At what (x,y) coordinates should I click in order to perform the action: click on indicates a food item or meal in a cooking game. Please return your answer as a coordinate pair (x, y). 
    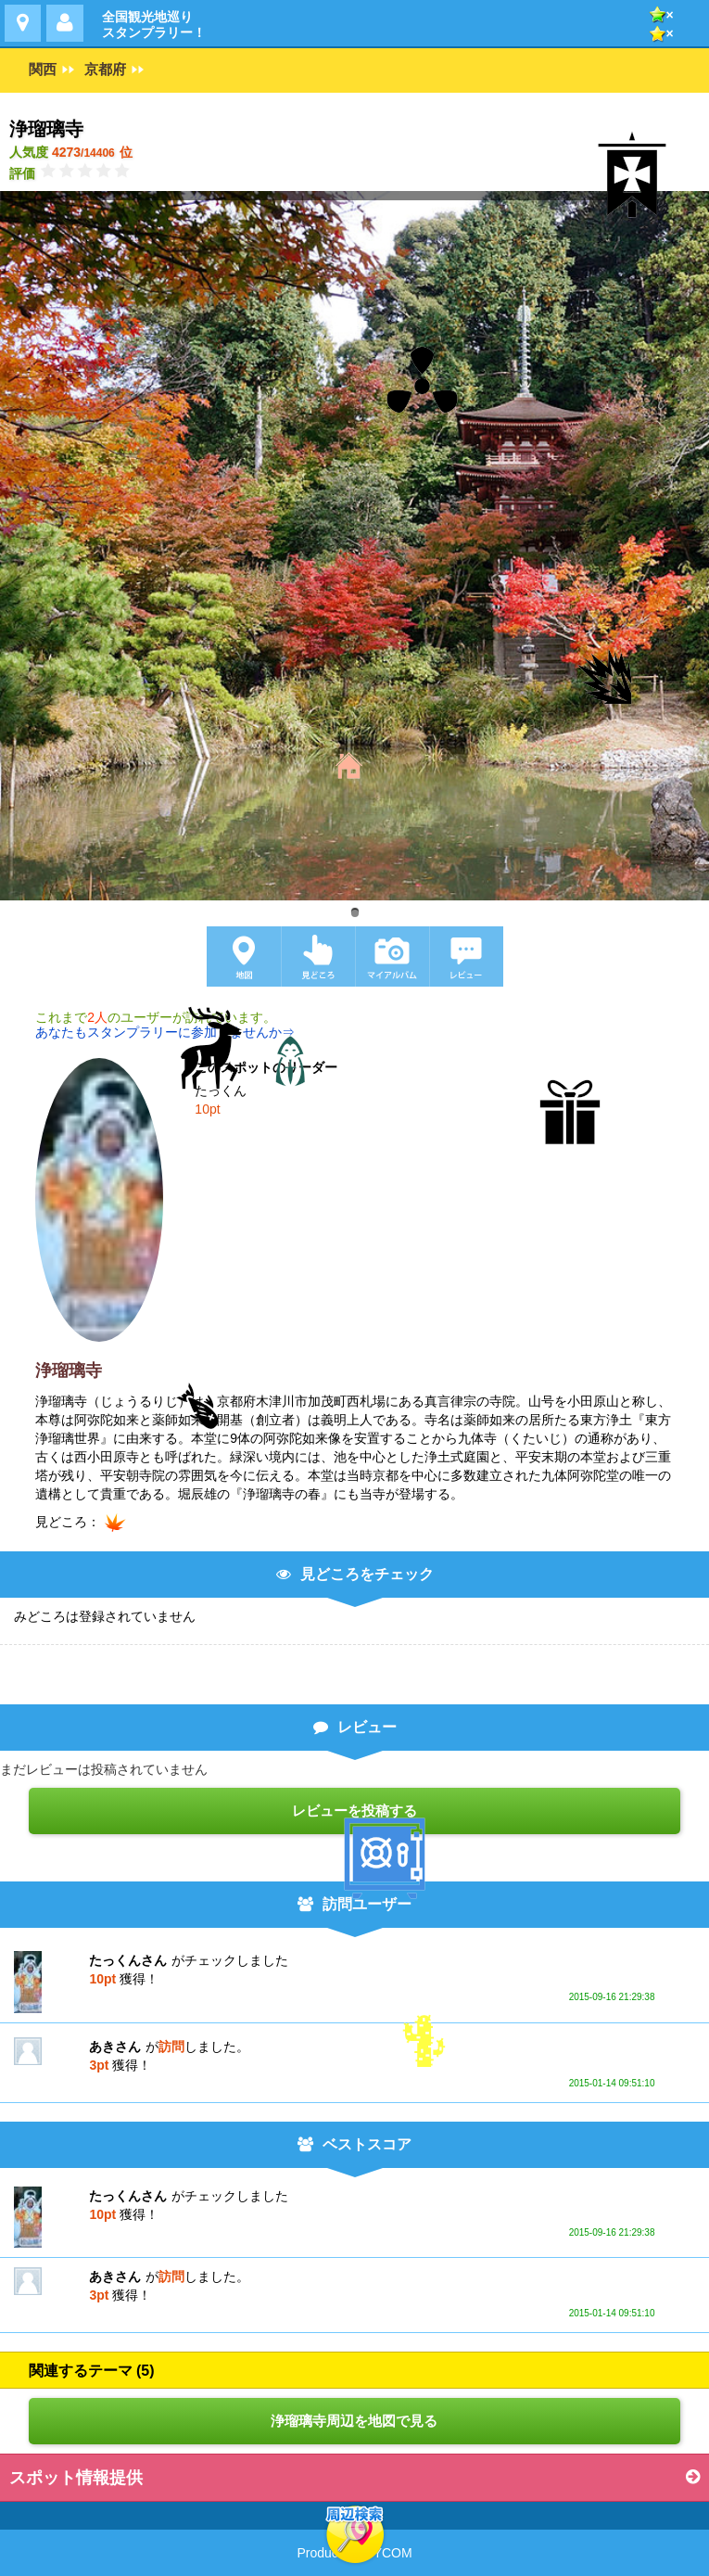
    Looking at the image, I should click on (197, 1406).